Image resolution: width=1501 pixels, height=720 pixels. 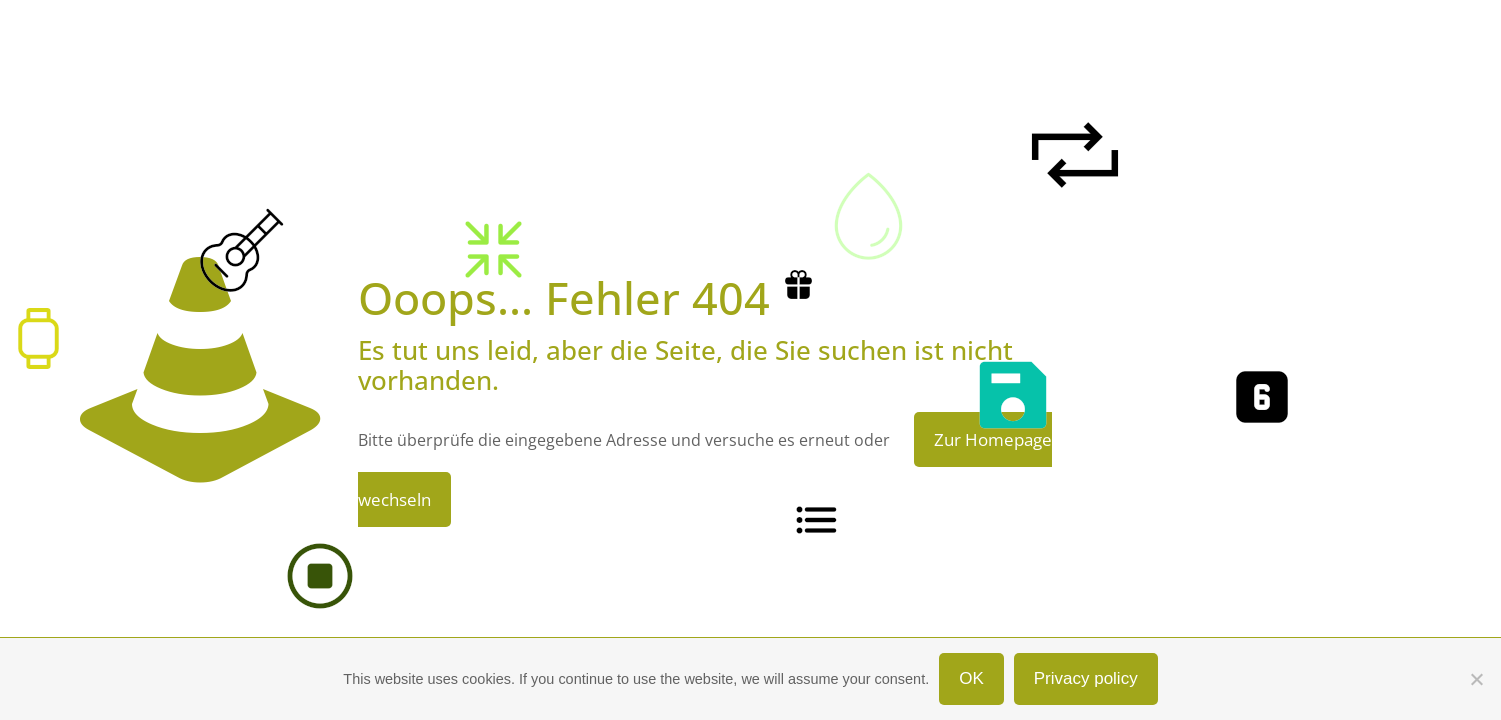 I want to click on indicates step 6 in a numbered sequence, so click(x=1262, y=397).